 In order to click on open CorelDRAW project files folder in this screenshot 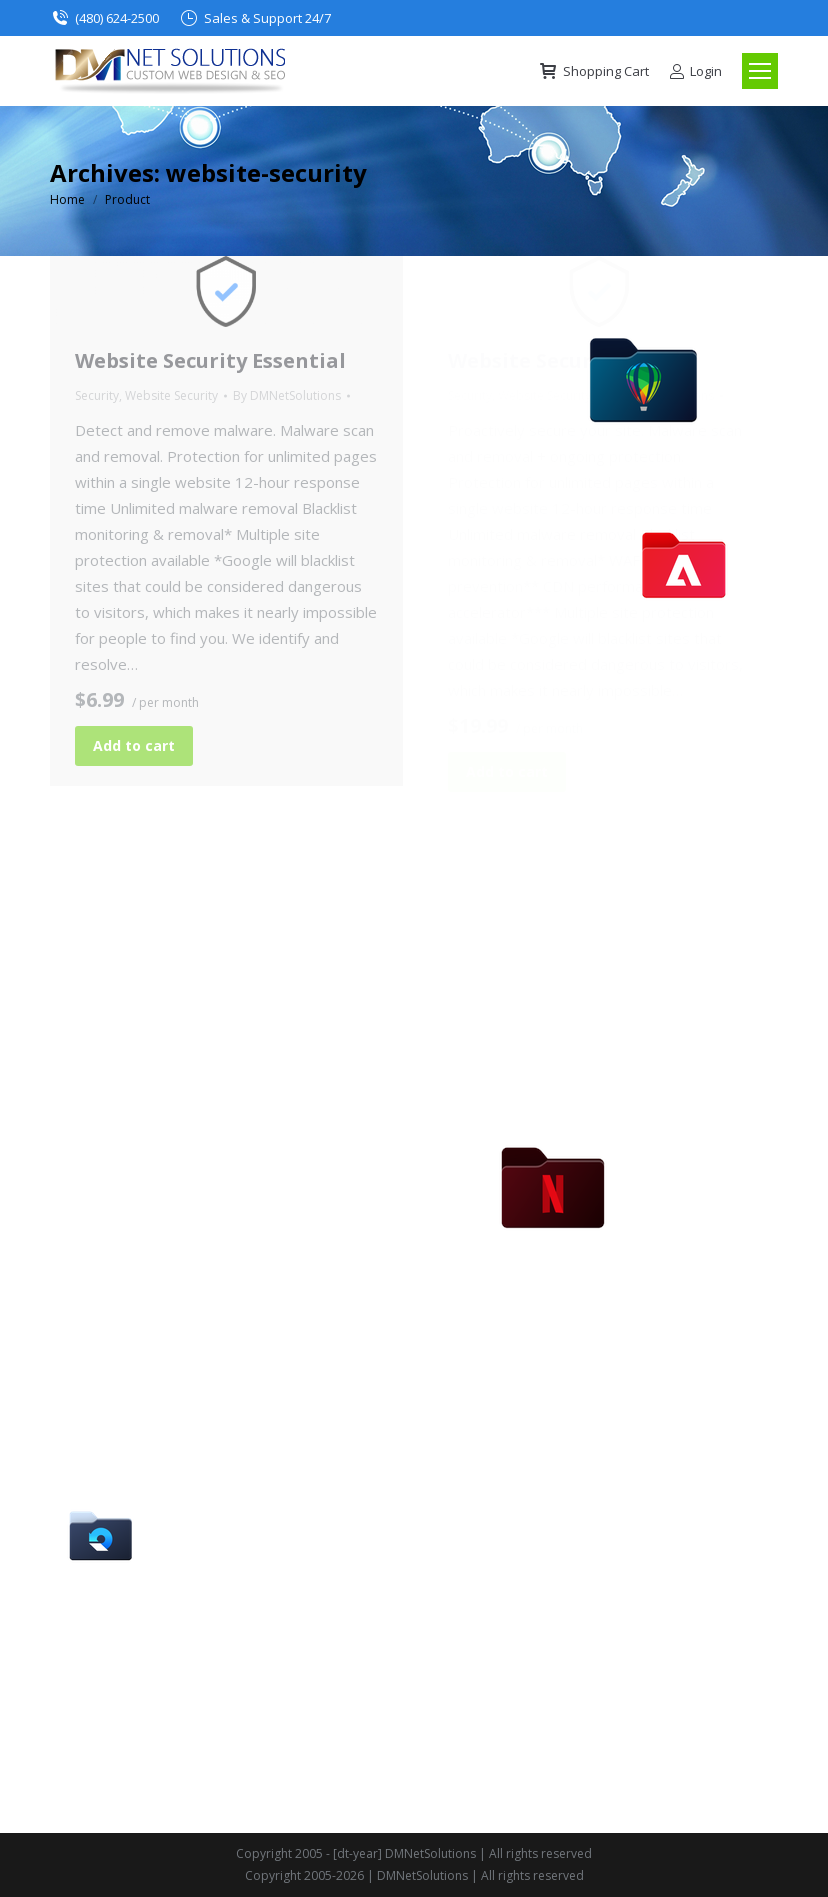, I will do `click(643, 383)`.